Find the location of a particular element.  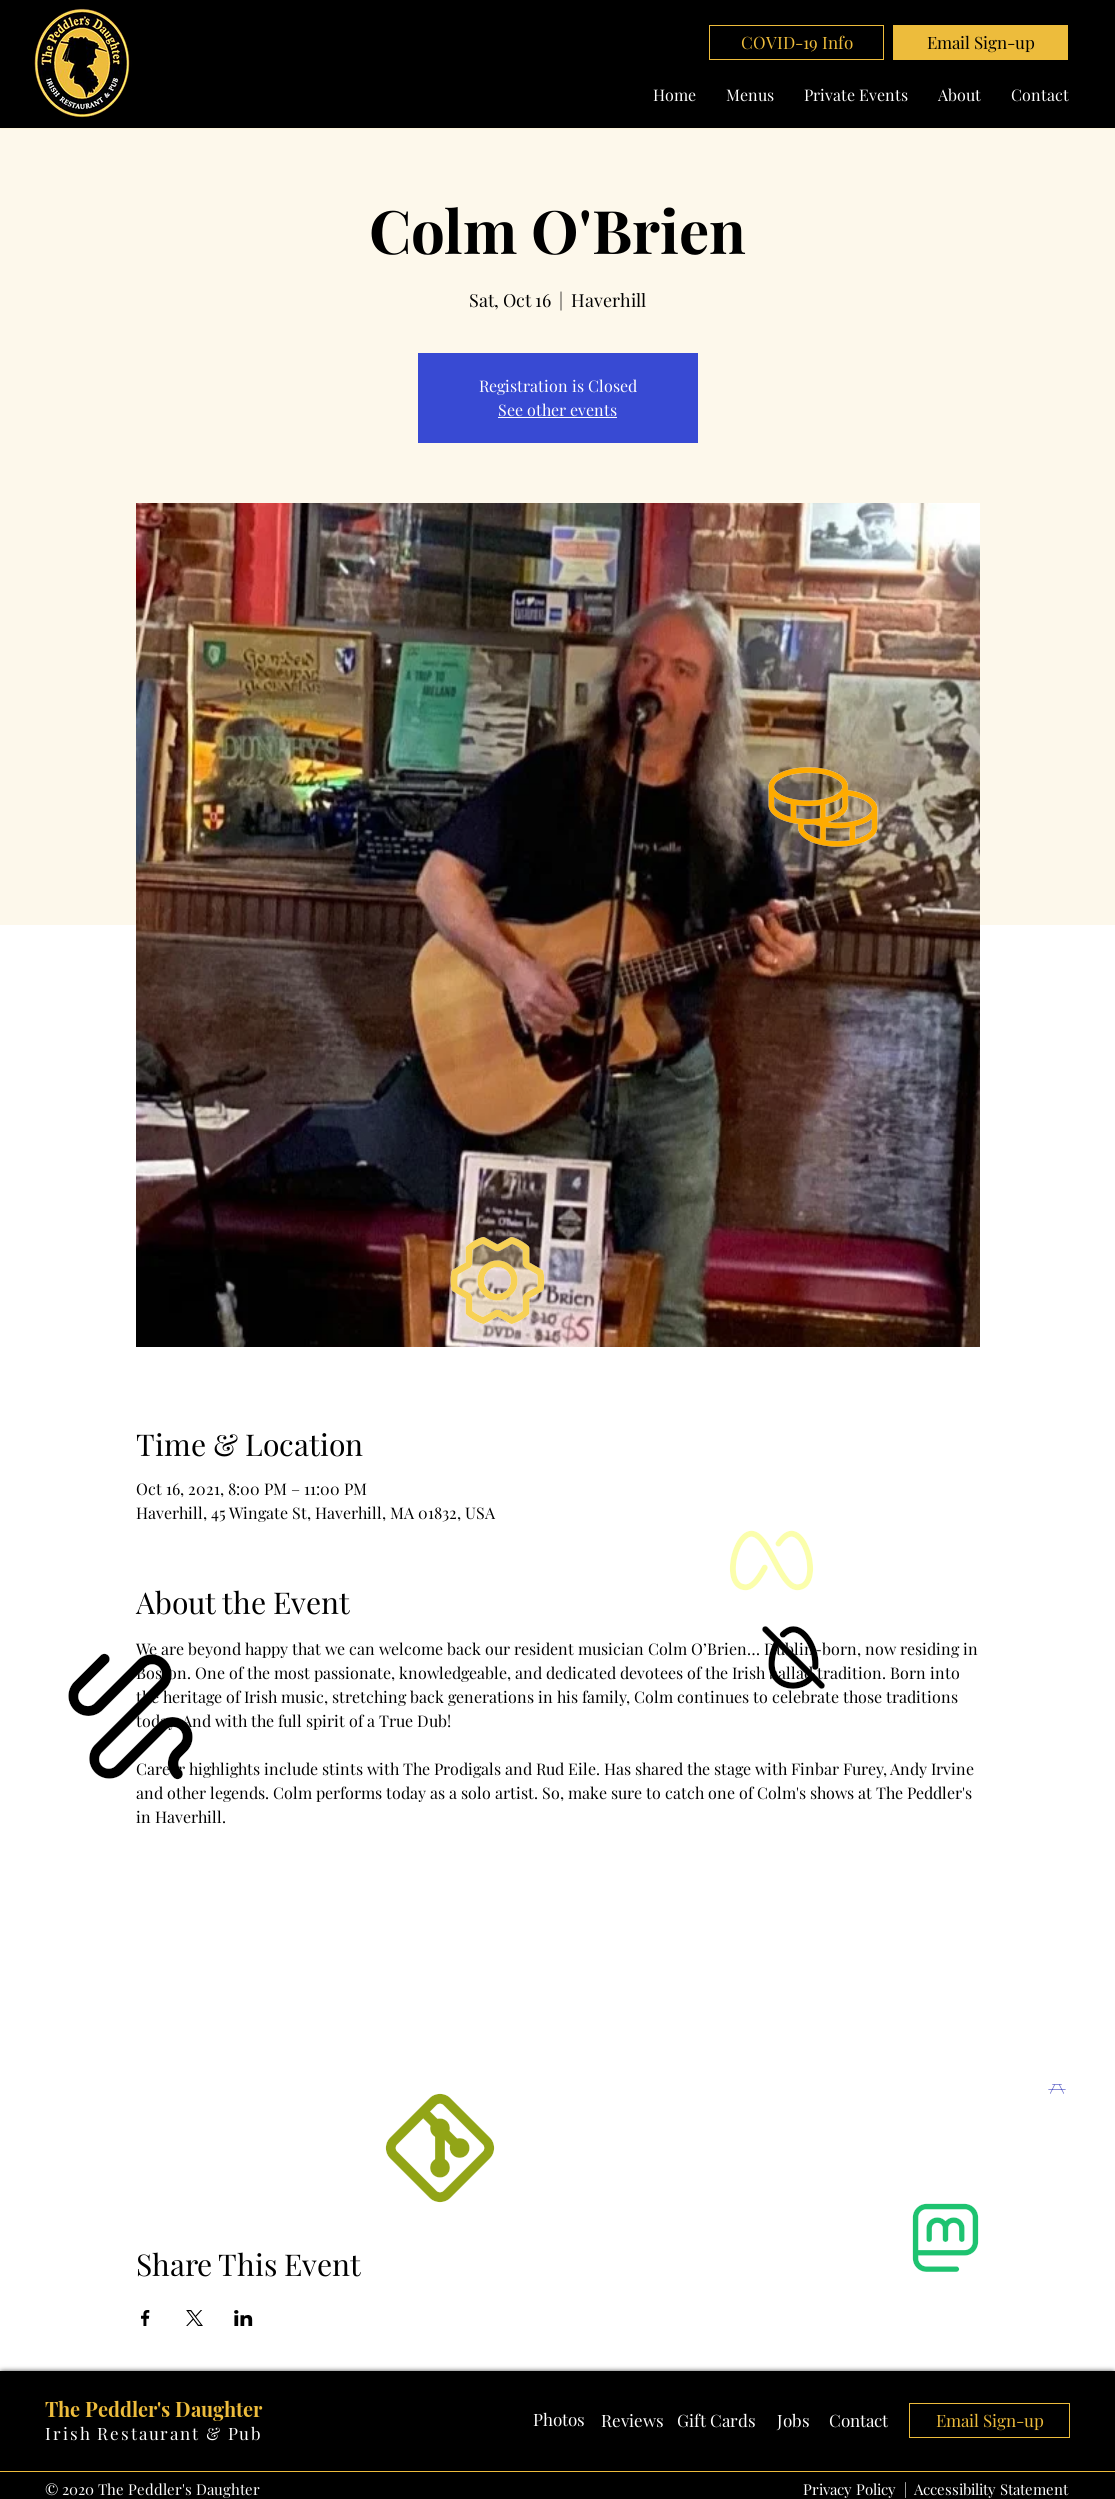

open mastodon app is located at coordinates (945, 2236).